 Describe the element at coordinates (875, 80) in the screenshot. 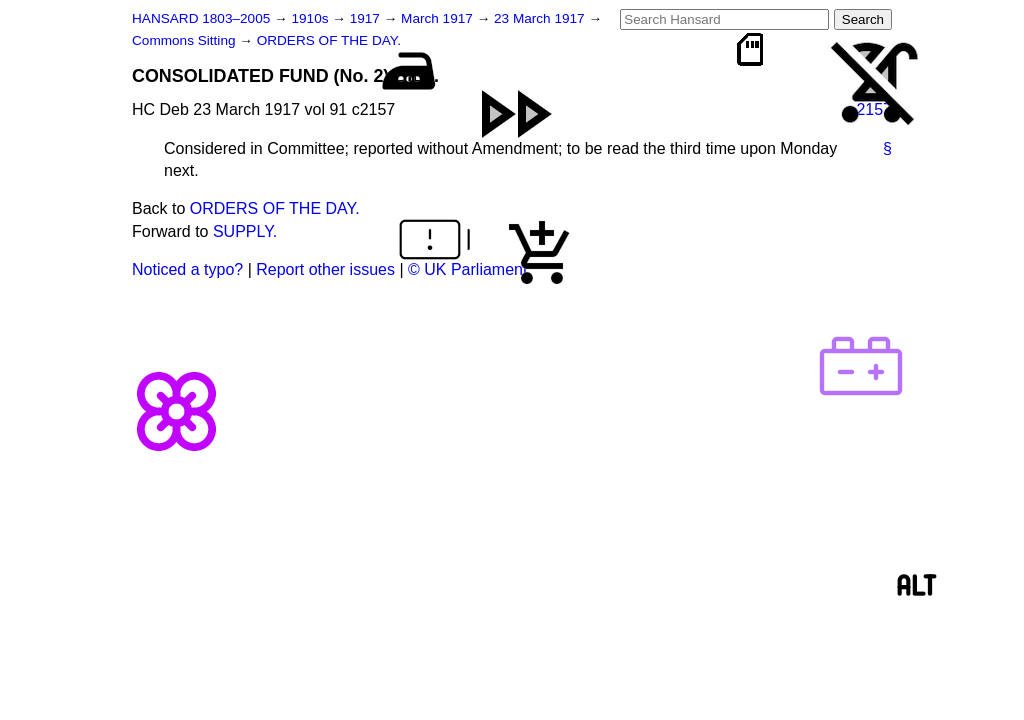

I see `strollers not permitted in this area` at that location.